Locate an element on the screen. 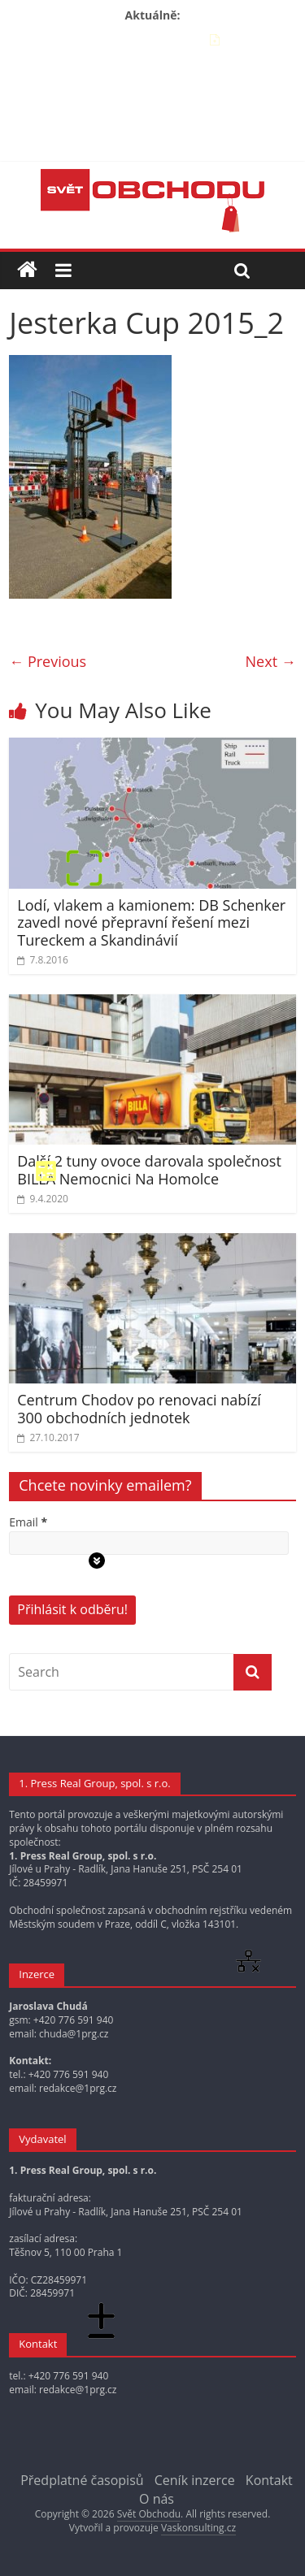 This screenshot has width=305, height=2576. toggle between adding and subtracting values is located at coordinates (101, 2320).